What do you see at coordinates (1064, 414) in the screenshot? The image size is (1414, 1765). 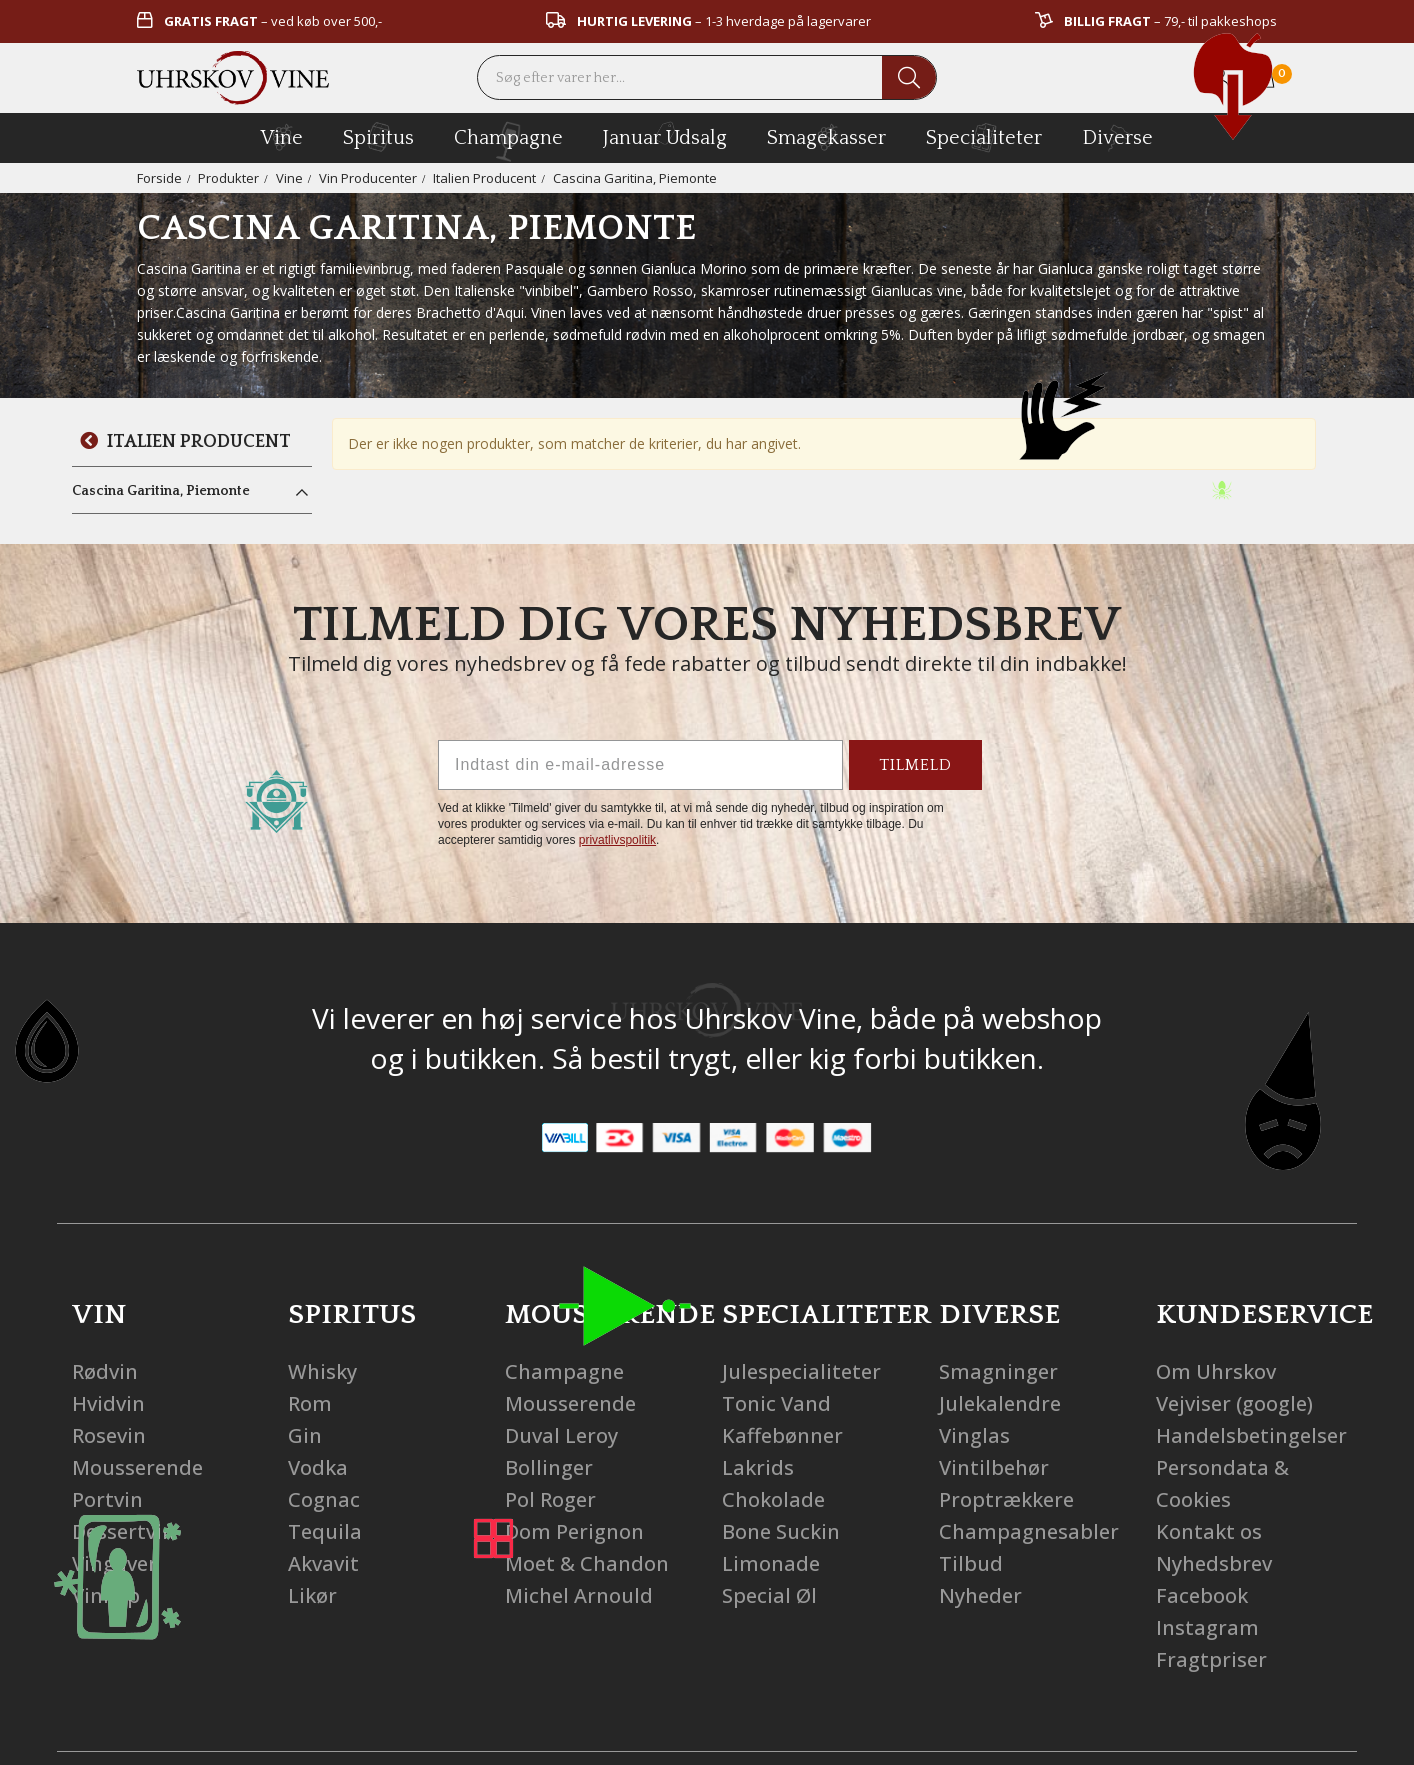 I see `cast a lightning spell` at bounding box center [1064, 414].